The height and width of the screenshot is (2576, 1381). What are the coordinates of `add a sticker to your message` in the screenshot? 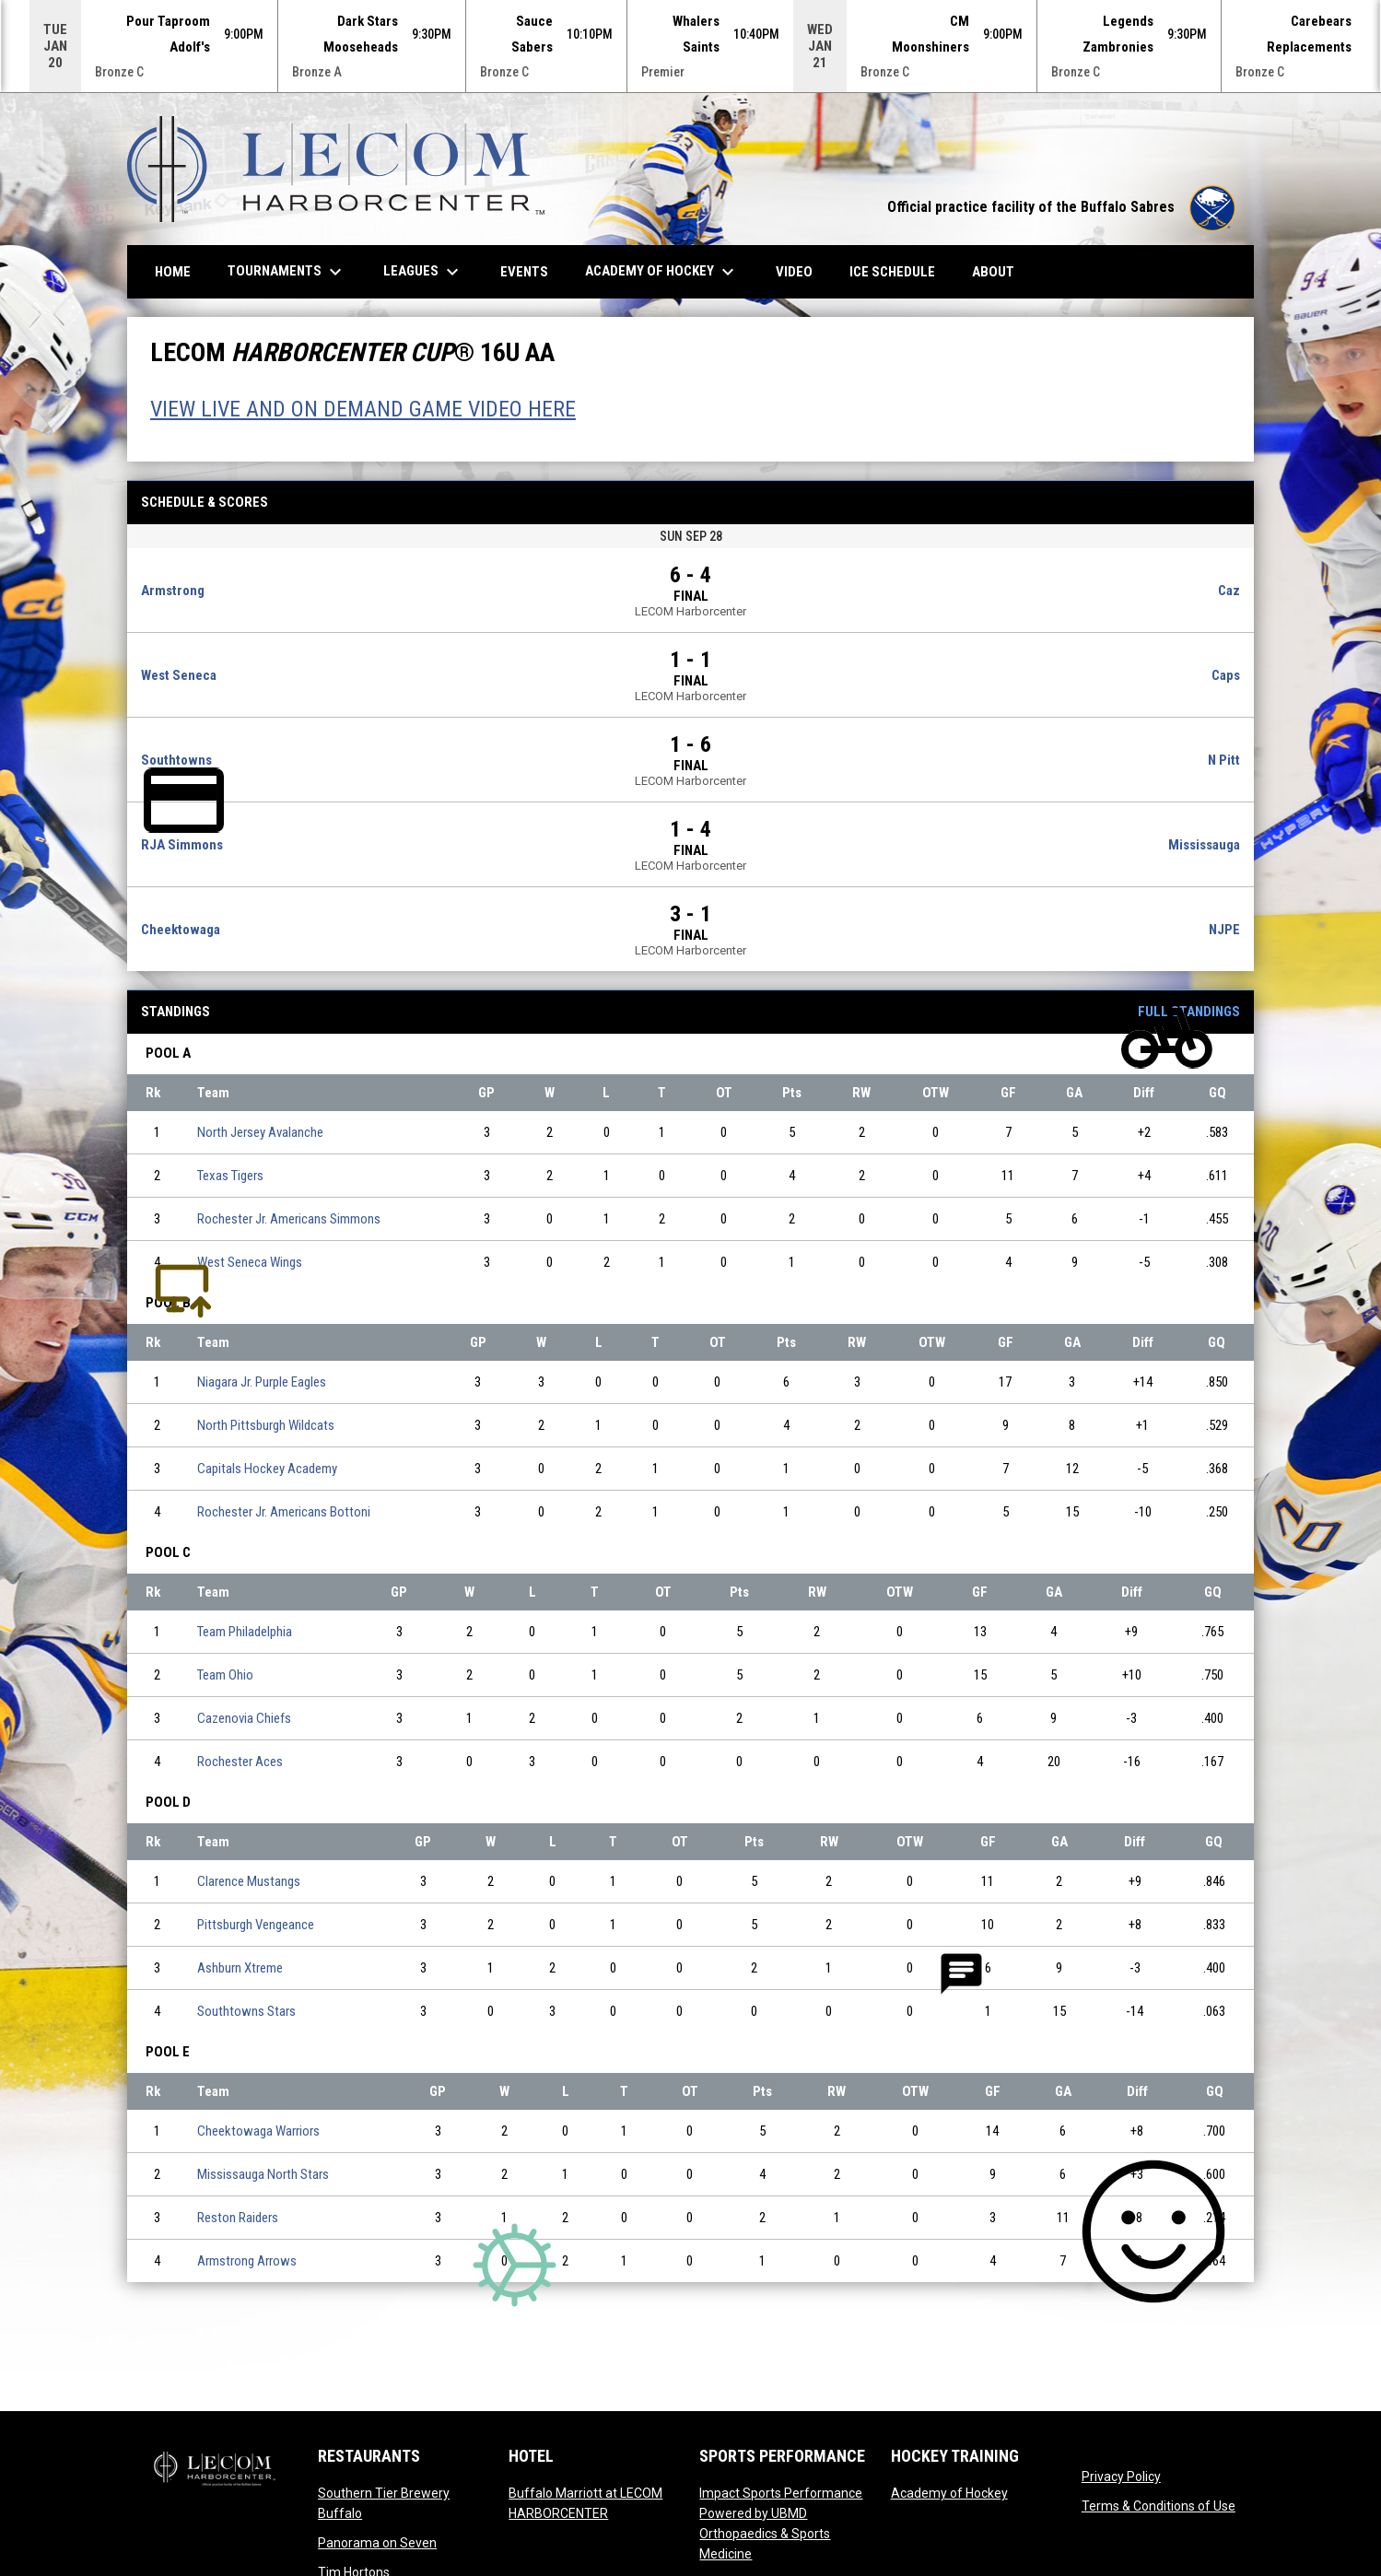 It's located at (1153, 2231).